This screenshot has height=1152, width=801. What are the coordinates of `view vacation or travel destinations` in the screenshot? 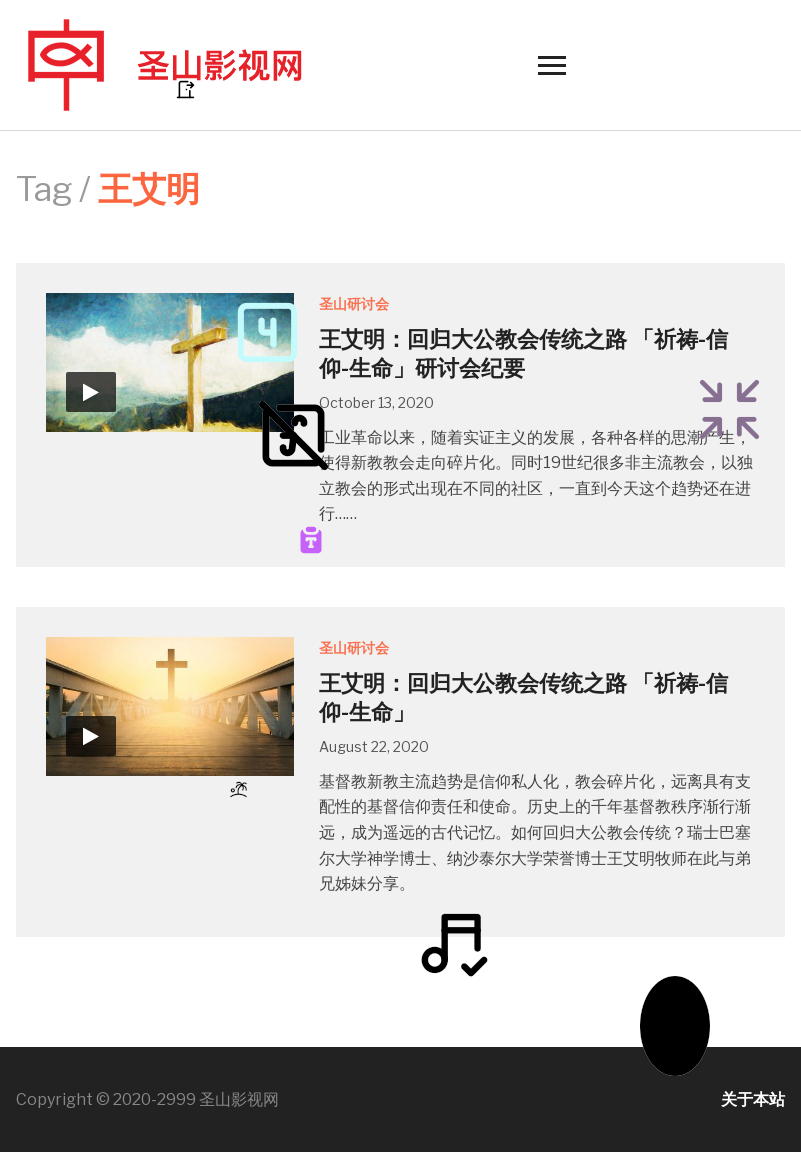 It's located at (238, 789).